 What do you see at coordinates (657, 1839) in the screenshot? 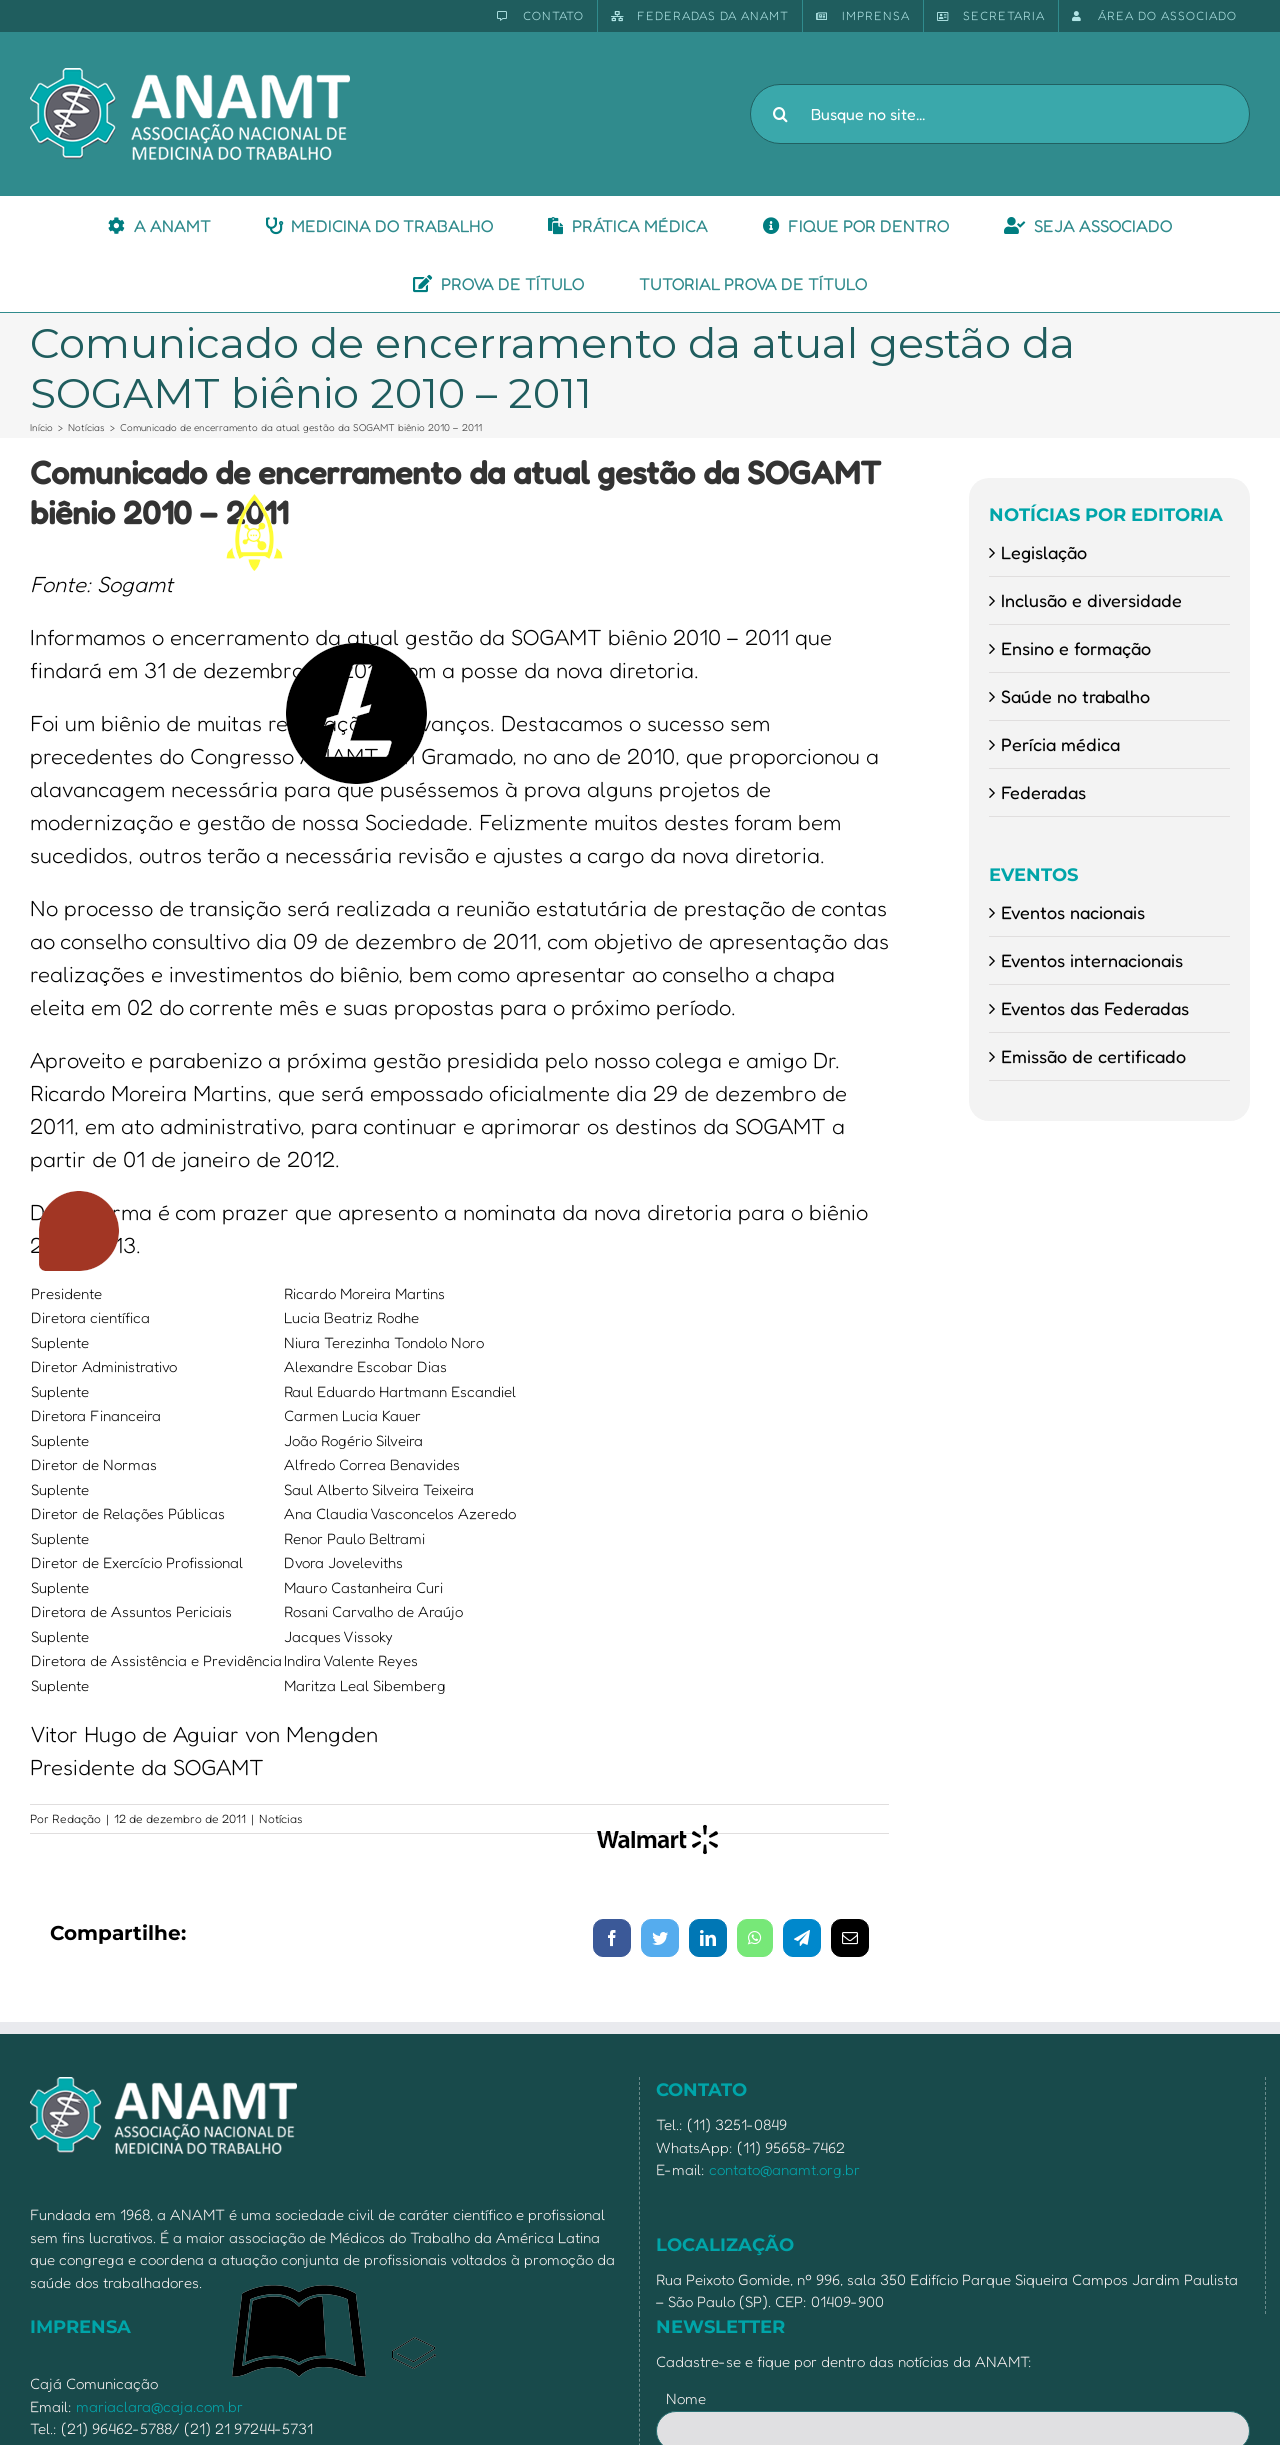
I see `open the Walmart app` at bounding box center [657, 1839].